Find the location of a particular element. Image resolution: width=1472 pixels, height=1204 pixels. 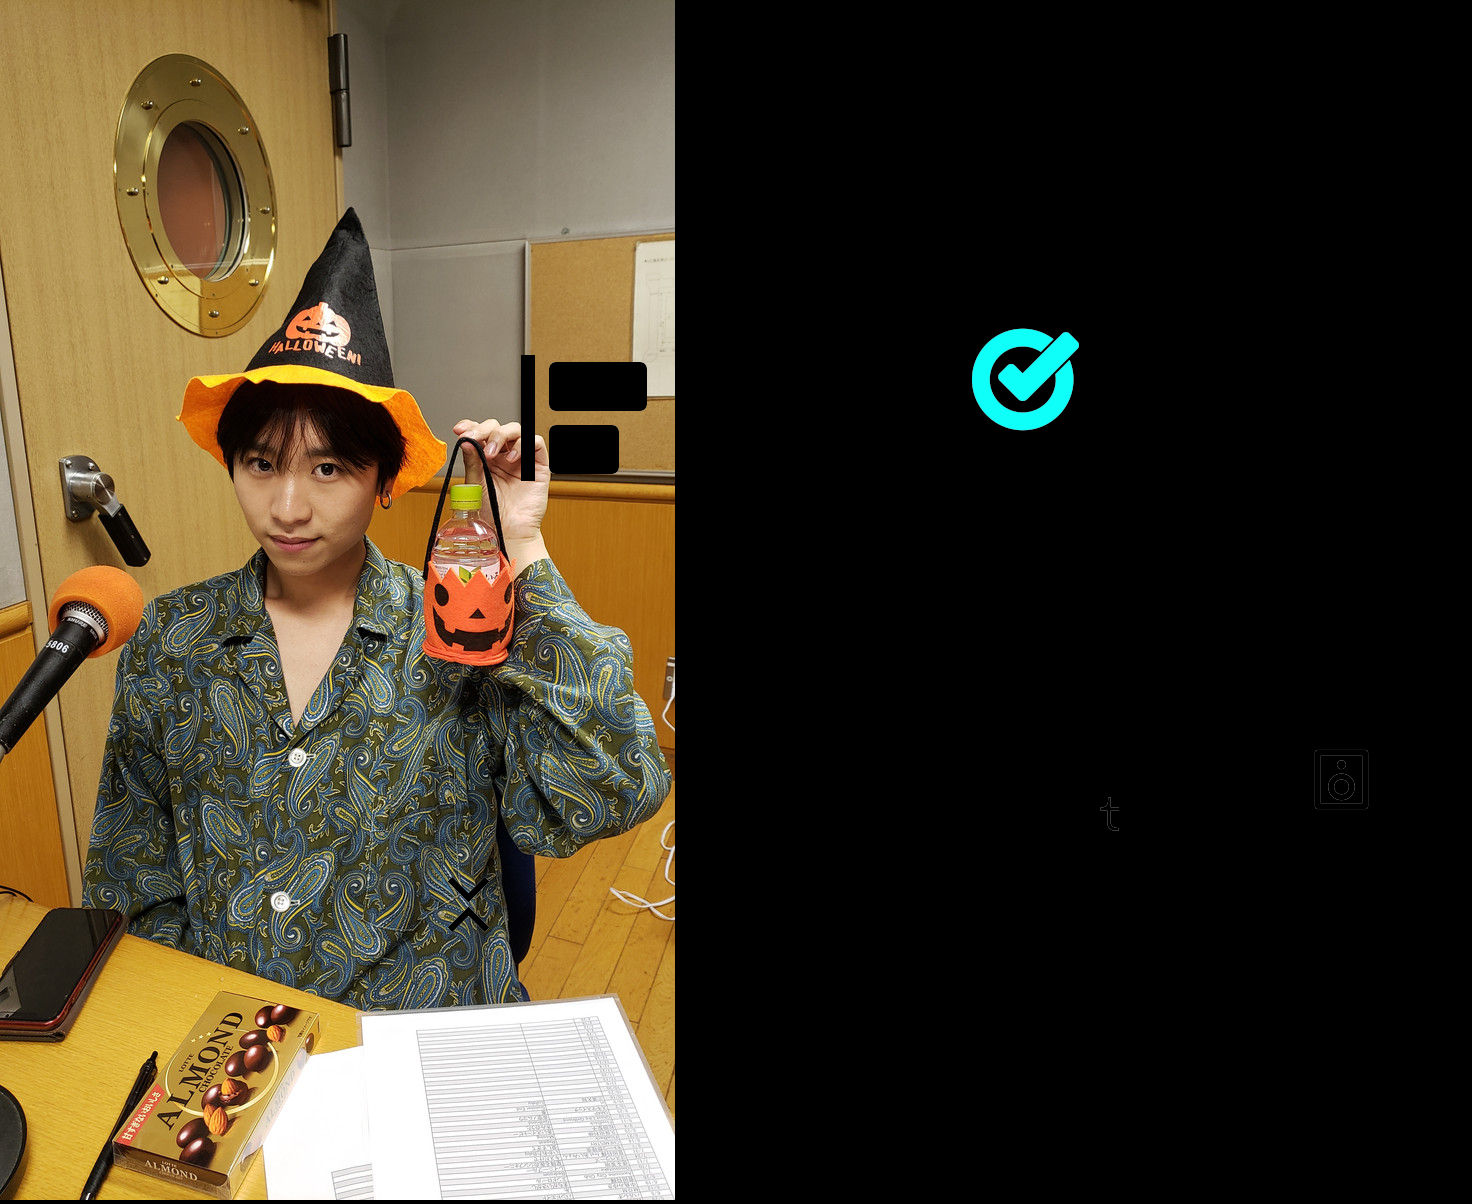

adjust speaker or audio output settings is located at coordinates (1341, 779).